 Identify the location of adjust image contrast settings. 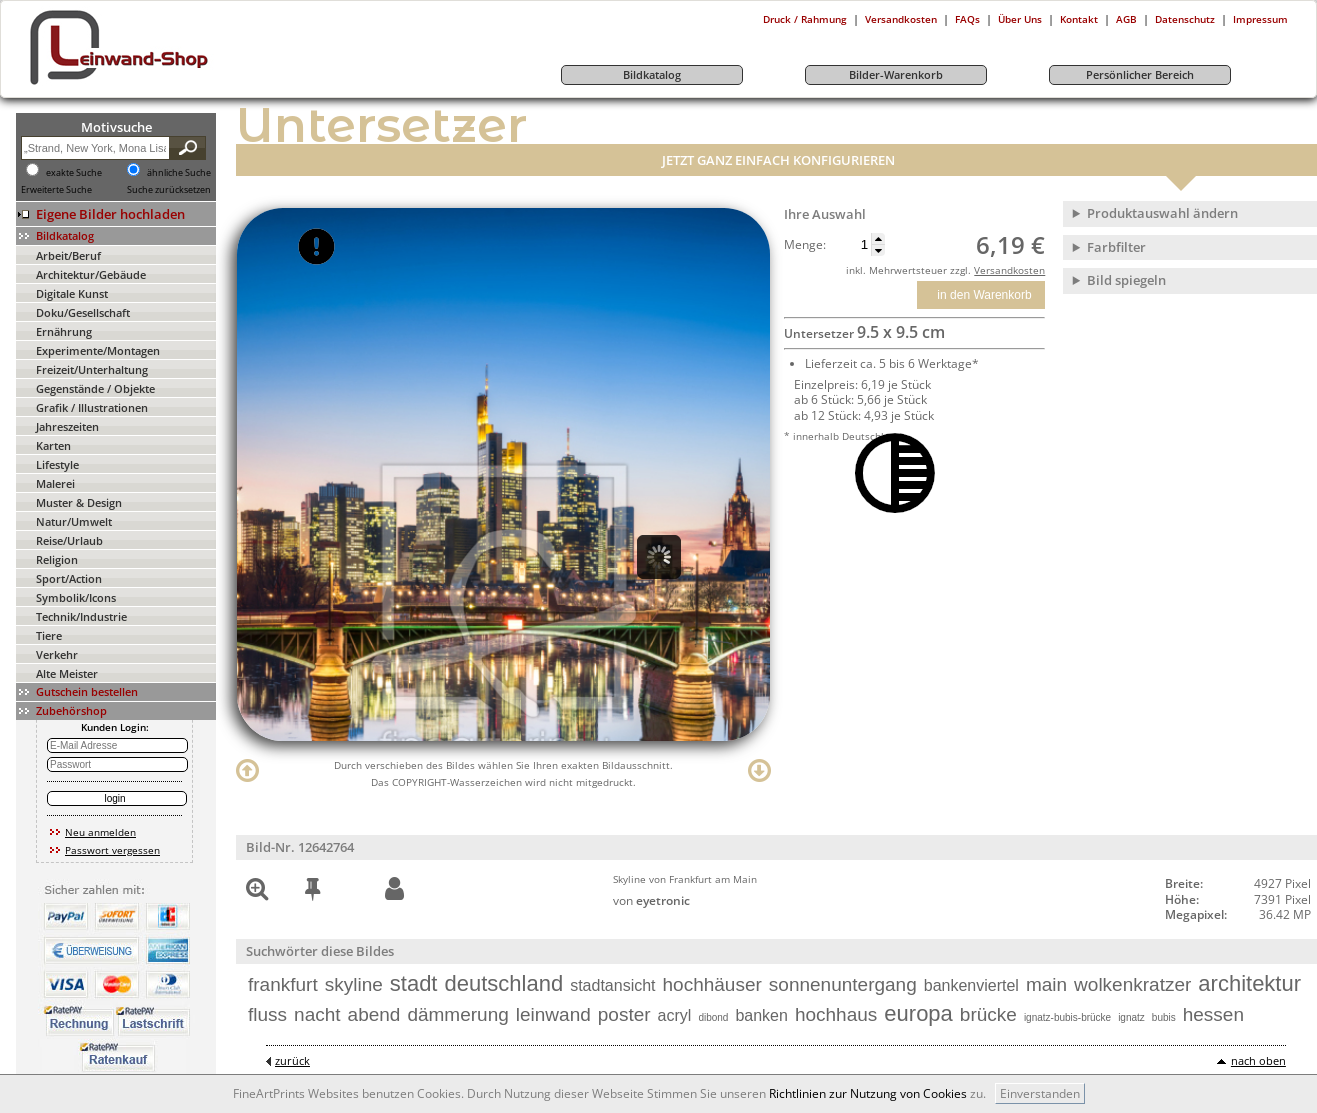
(895, 473).